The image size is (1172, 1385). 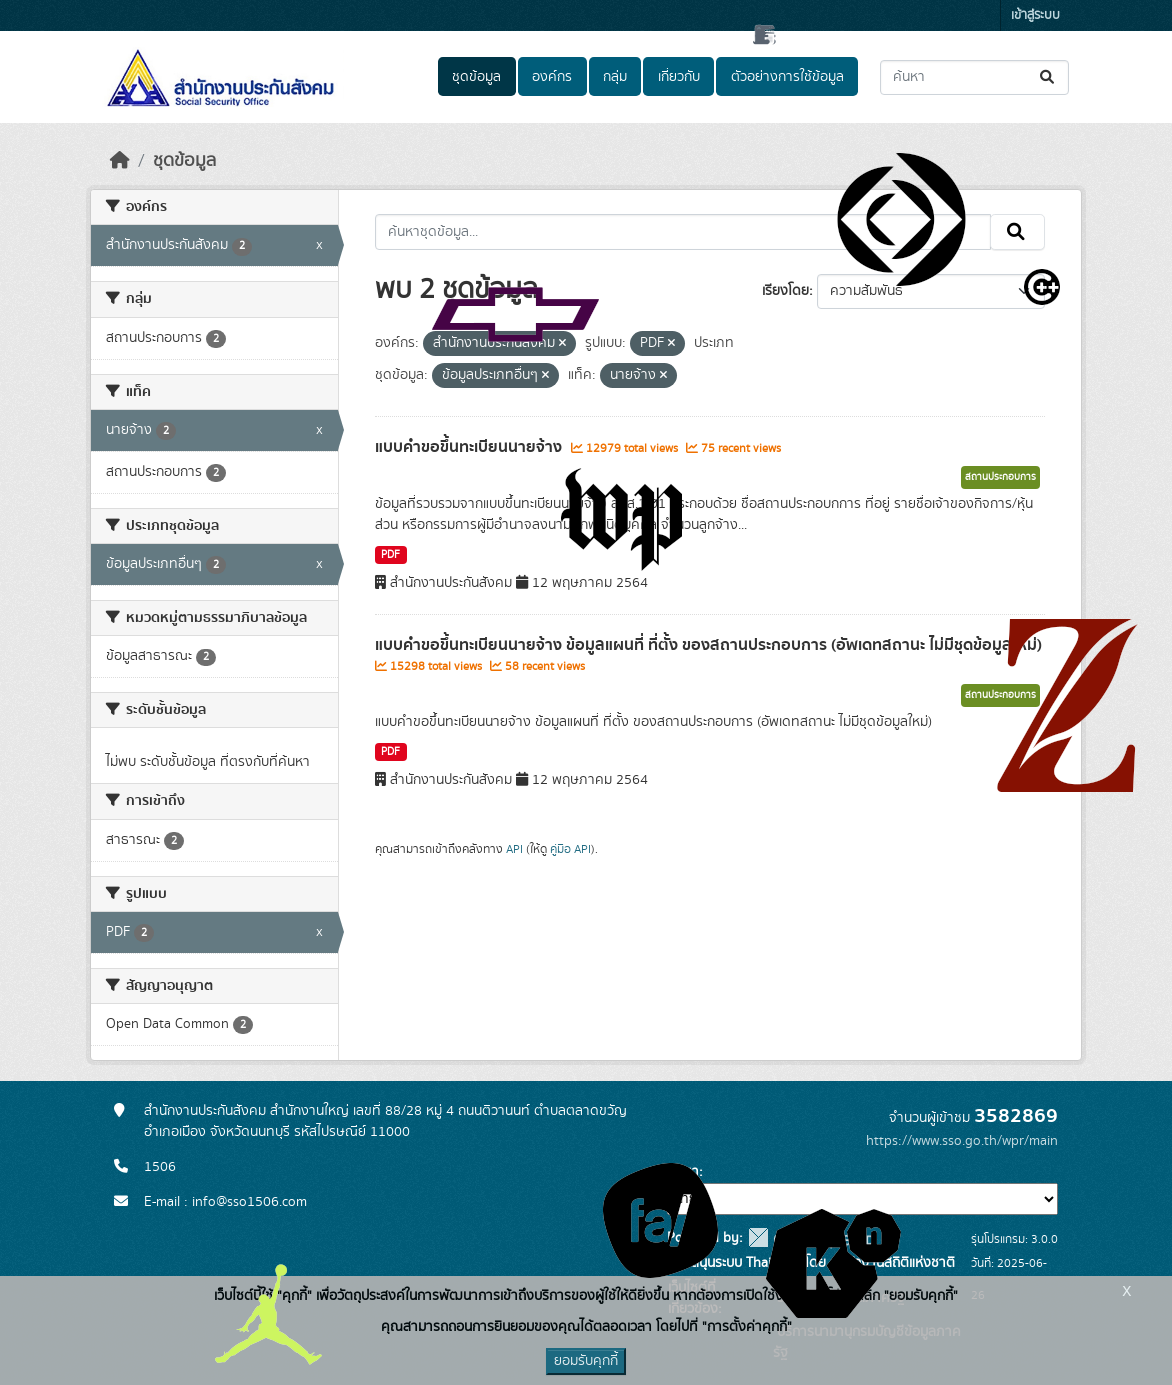 What do you see at coordinates (901, 219) in the screenshot?
I see `claris app or service logo` at bounding box center [901, 219].